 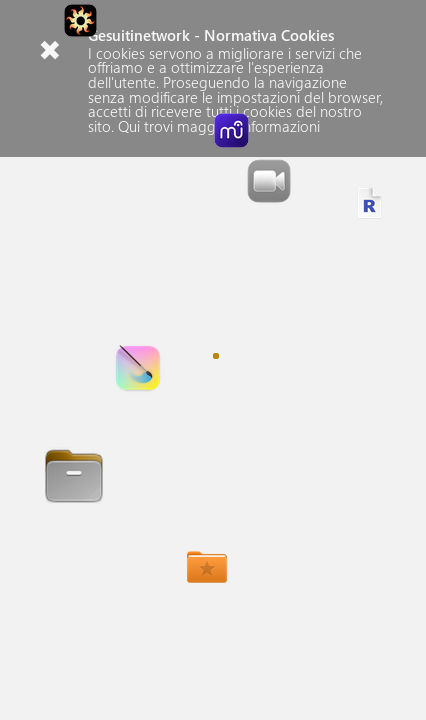 I want to click on open MuseScore music notation app, so click(x=231, y=130).